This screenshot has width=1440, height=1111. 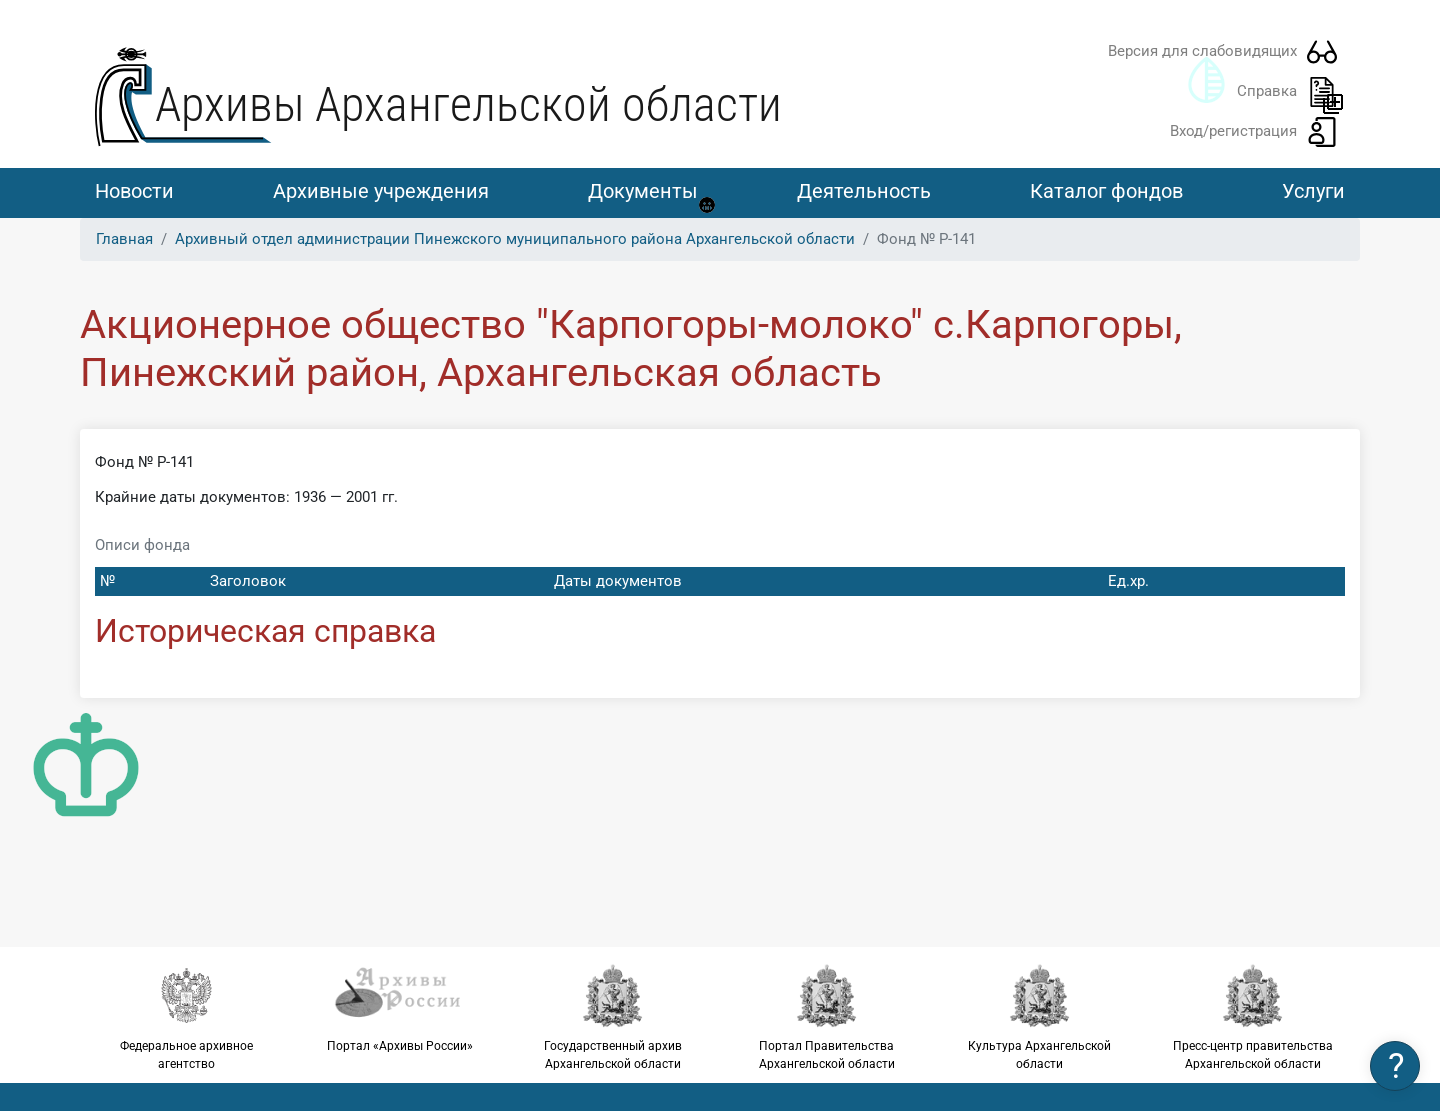 What do you see at coordinates (707, 205) in the screenshot?
I see `indicates an awkward or uncomfortable status` at bounding box center [707, 205].